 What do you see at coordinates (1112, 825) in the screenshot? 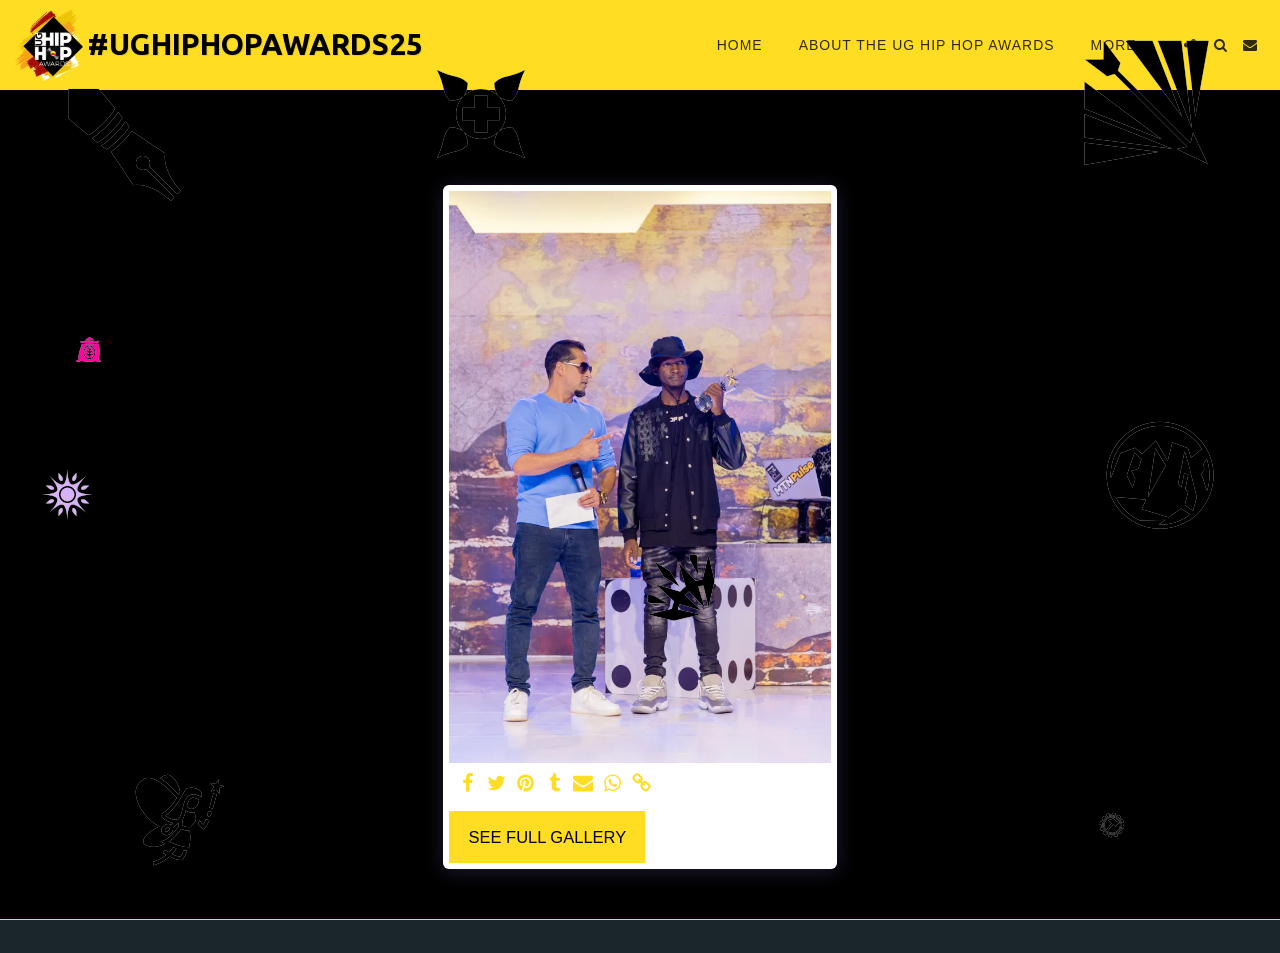
I see `access crafting or workshop settings` at bounding box center [1112, 825].